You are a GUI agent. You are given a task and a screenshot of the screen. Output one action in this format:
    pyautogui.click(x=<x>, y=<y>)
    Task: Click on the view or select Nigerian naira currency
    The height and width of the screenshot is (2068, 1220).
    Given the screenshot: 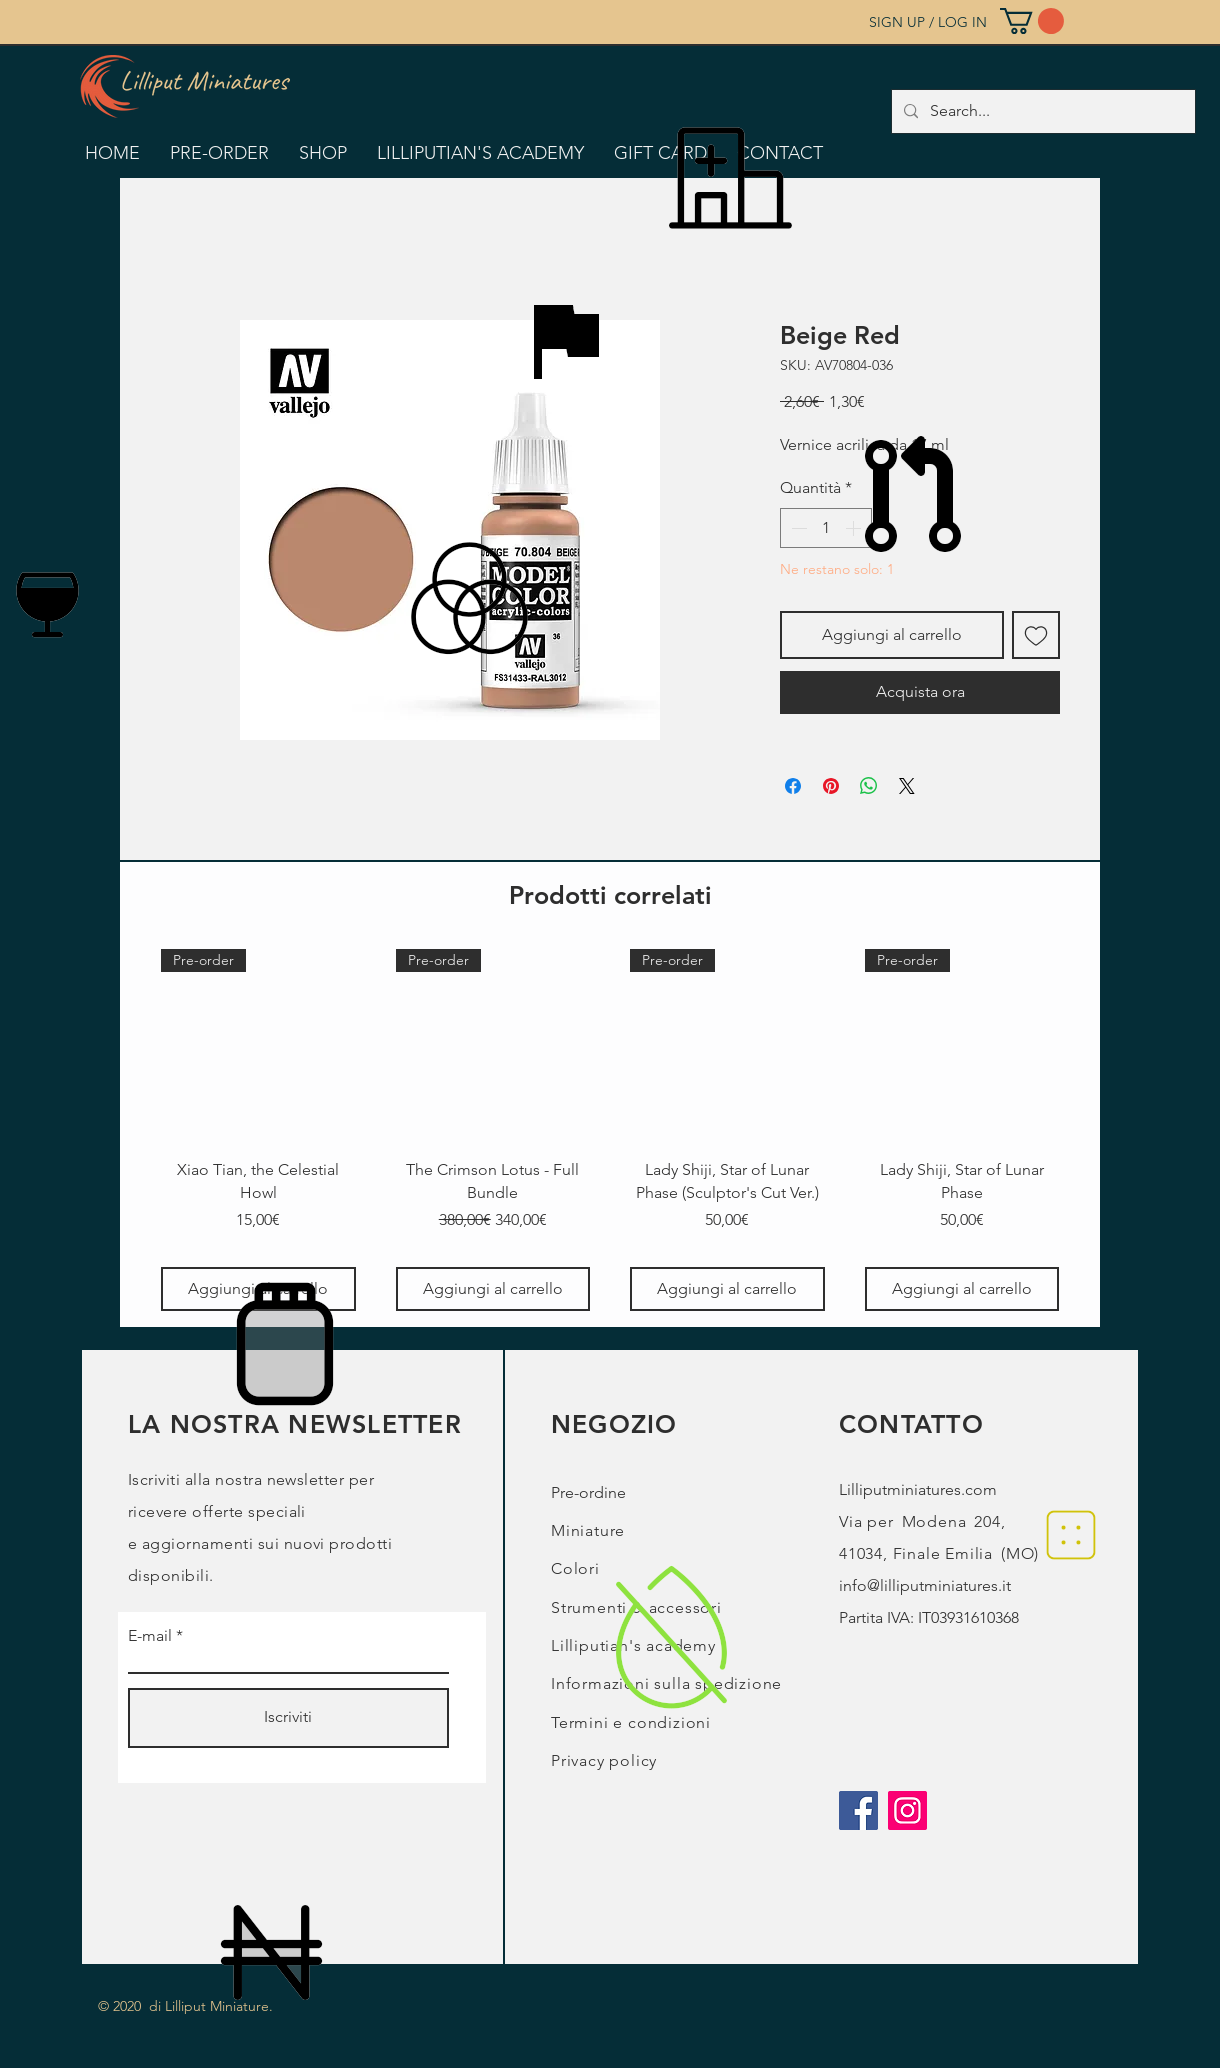 What is the action you would take?
    pyautogui.click(x=271, y=1952)
    